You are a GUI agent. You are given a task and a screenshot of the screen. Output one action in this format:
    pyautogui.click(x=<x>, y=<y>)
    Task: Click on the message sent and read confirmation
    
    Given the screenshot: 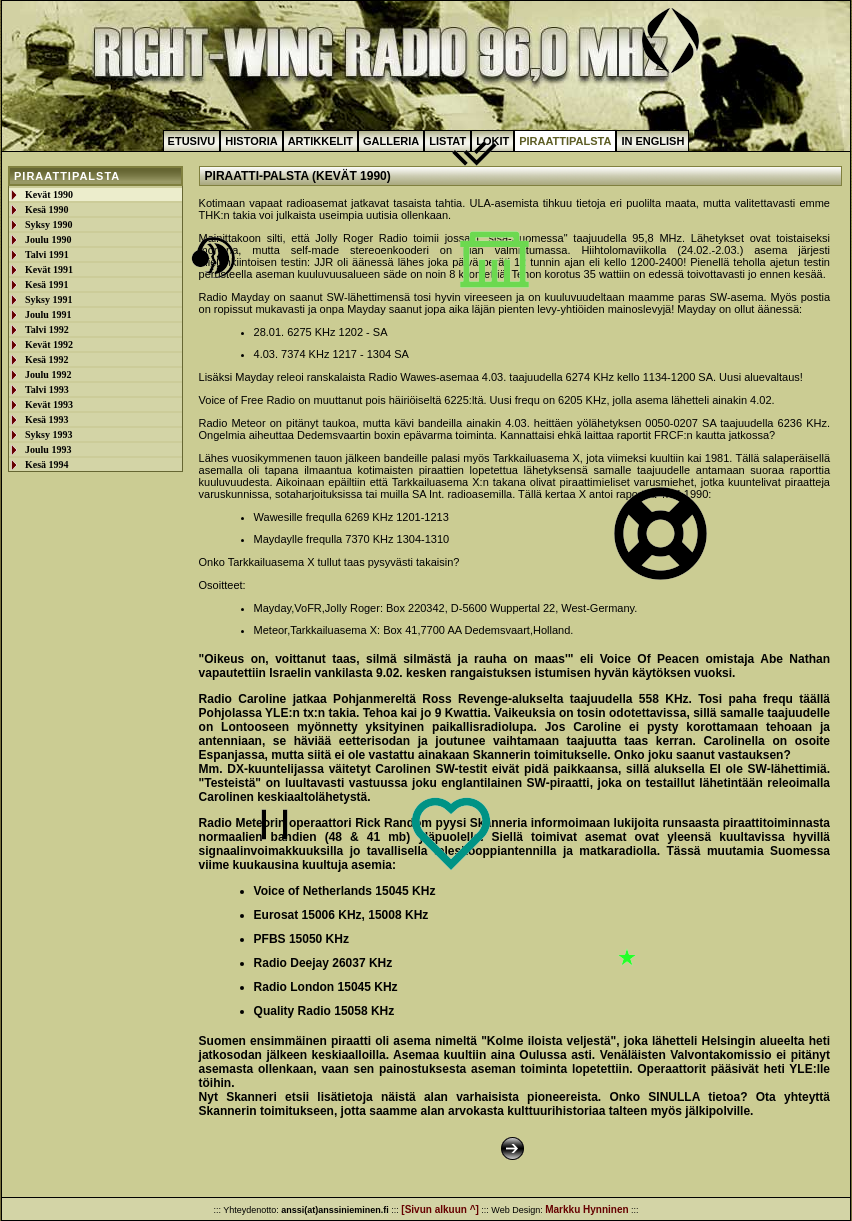 What is the action you would take?
    pyautogui.click(x=474, y=153)
    